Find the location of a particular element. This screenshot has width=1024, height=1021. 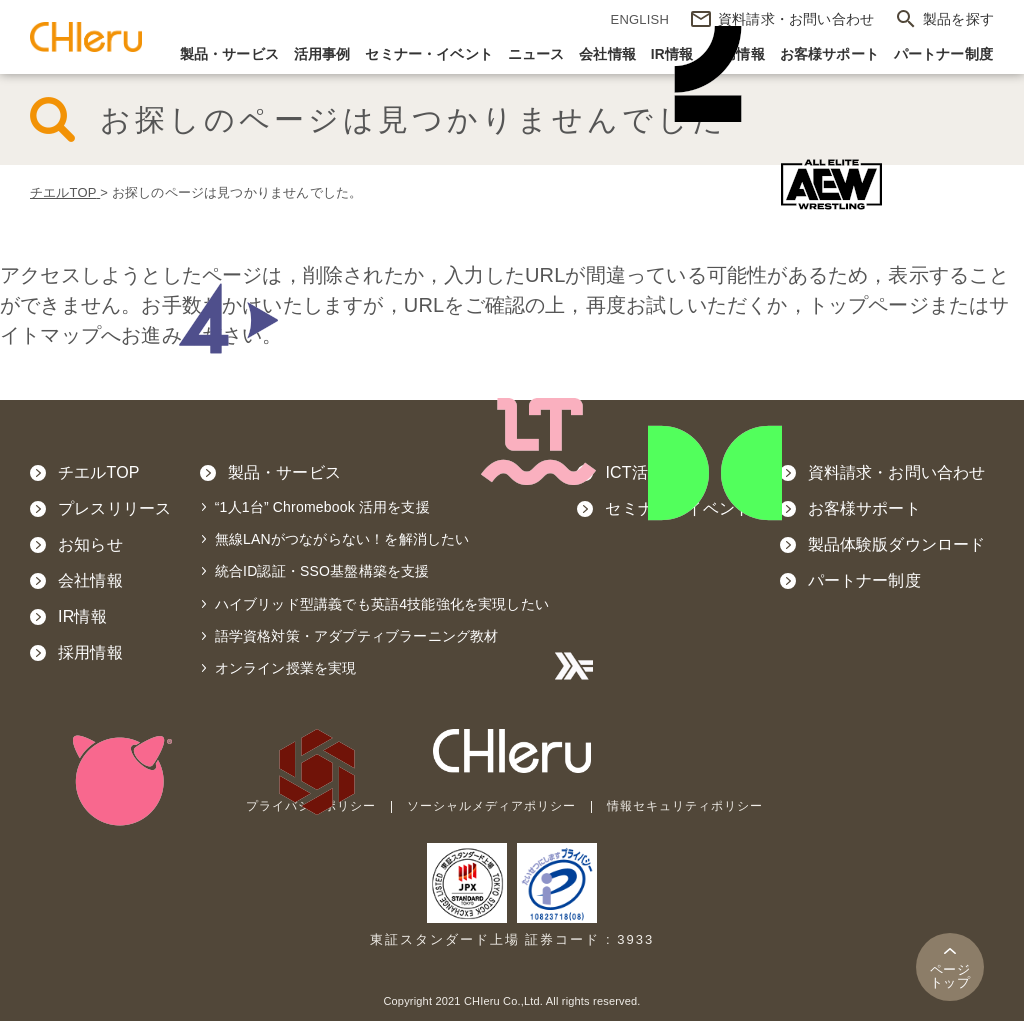

SecurityScorecard company logo is located at coordinates (317, 772).